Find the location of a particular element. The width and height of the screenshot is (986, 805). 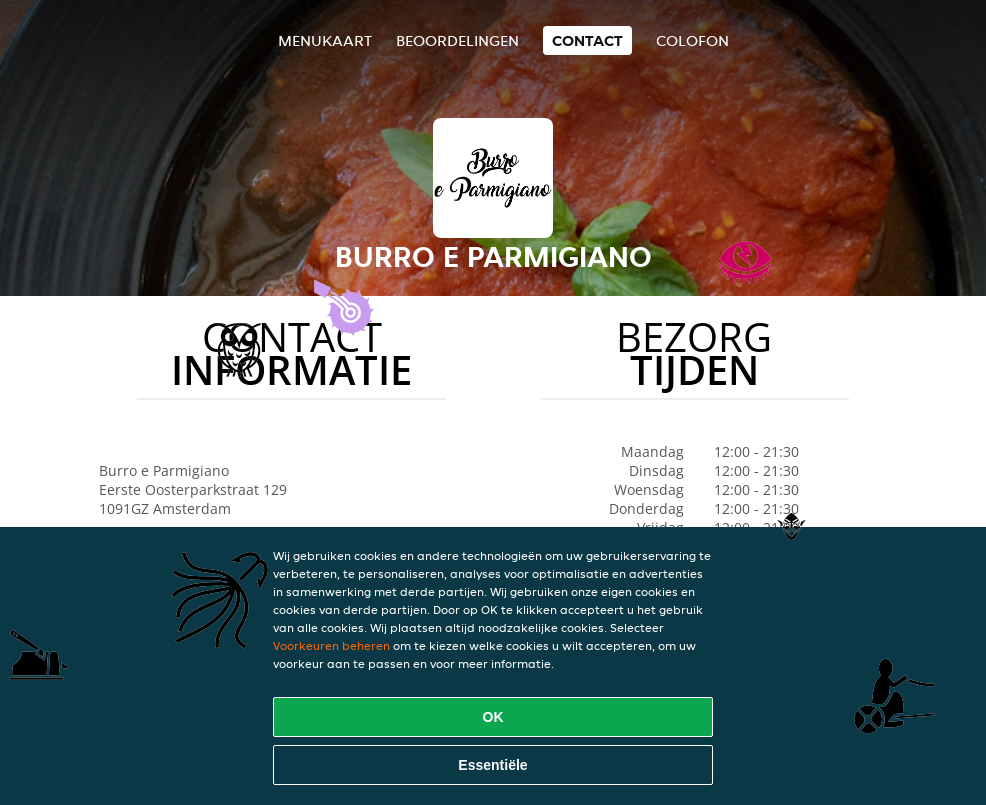

select goblin character or enemy type is located at coordinates (791, 526).